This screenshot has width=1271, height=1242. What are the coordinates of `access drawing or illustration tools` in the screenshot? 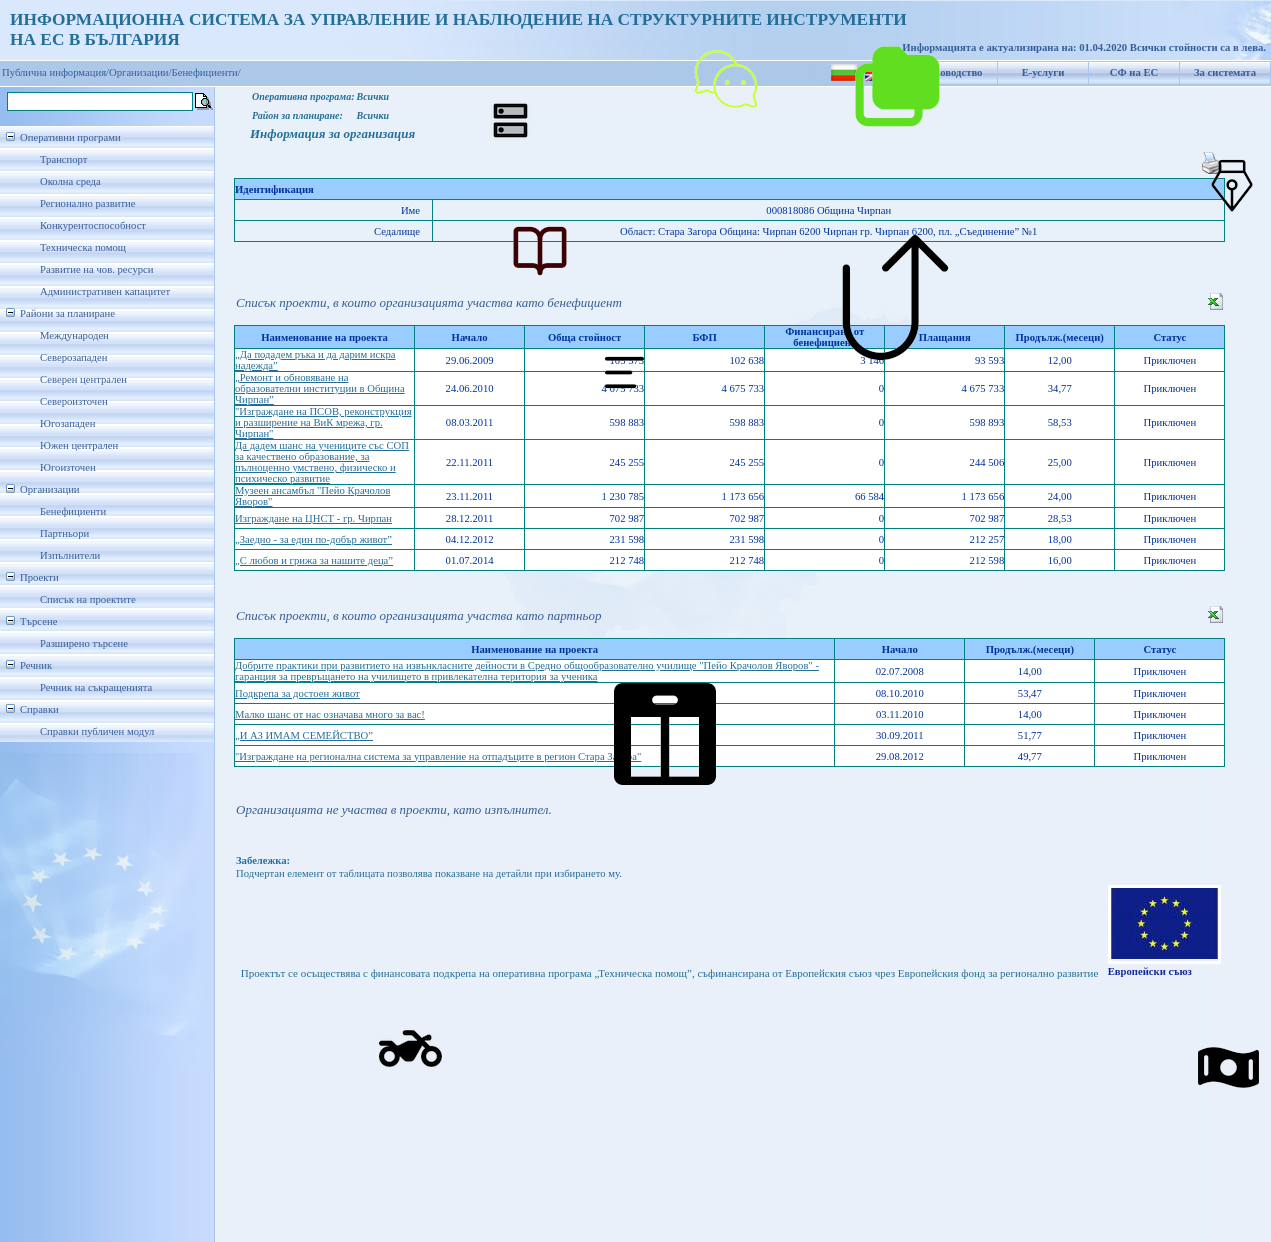 It's located at (1232, 184).